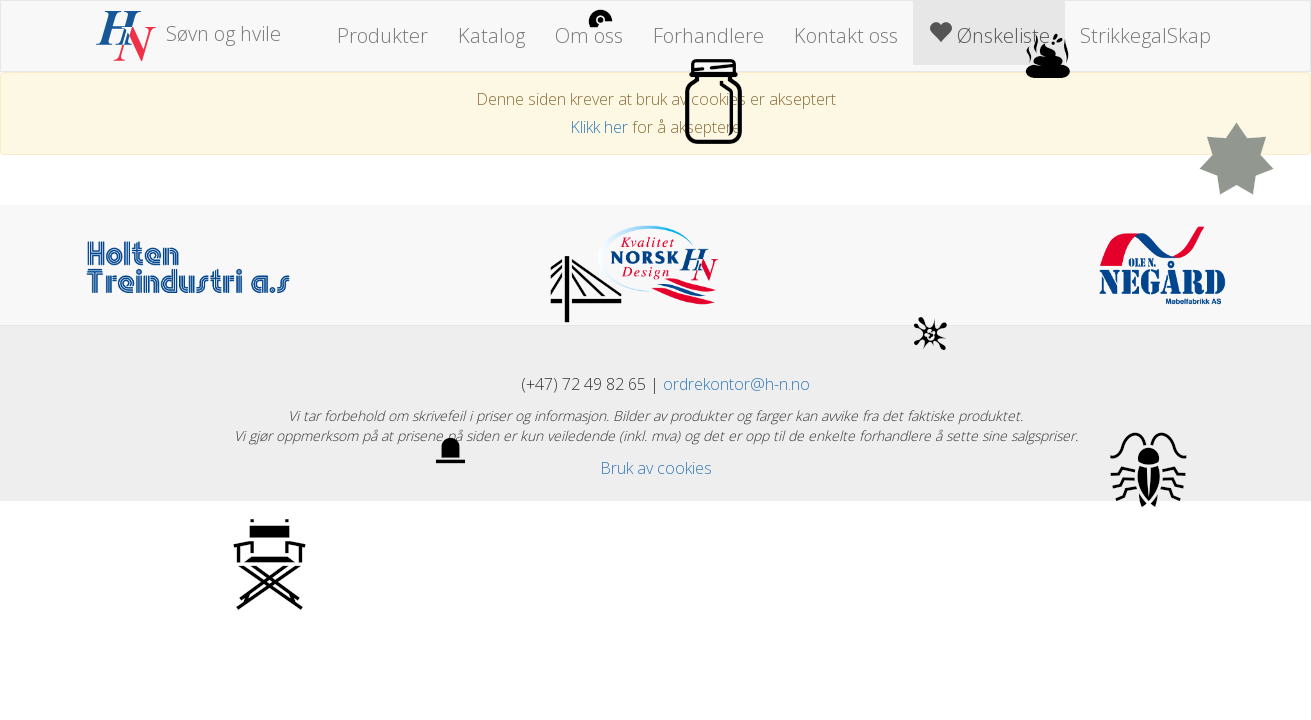  Describe the element at coordinates (713, 101) in the screenshot. I see `access preserved items or storage` at that location.